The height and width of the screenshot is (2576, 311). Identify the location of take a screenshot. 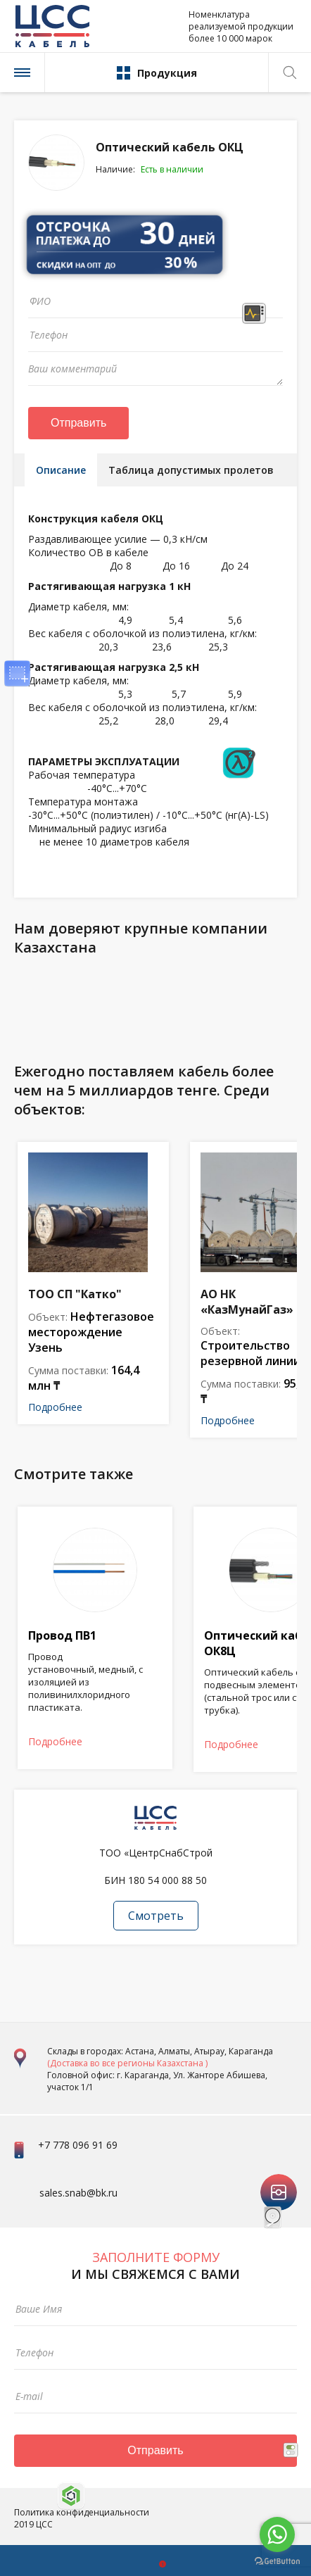
(17, 673).